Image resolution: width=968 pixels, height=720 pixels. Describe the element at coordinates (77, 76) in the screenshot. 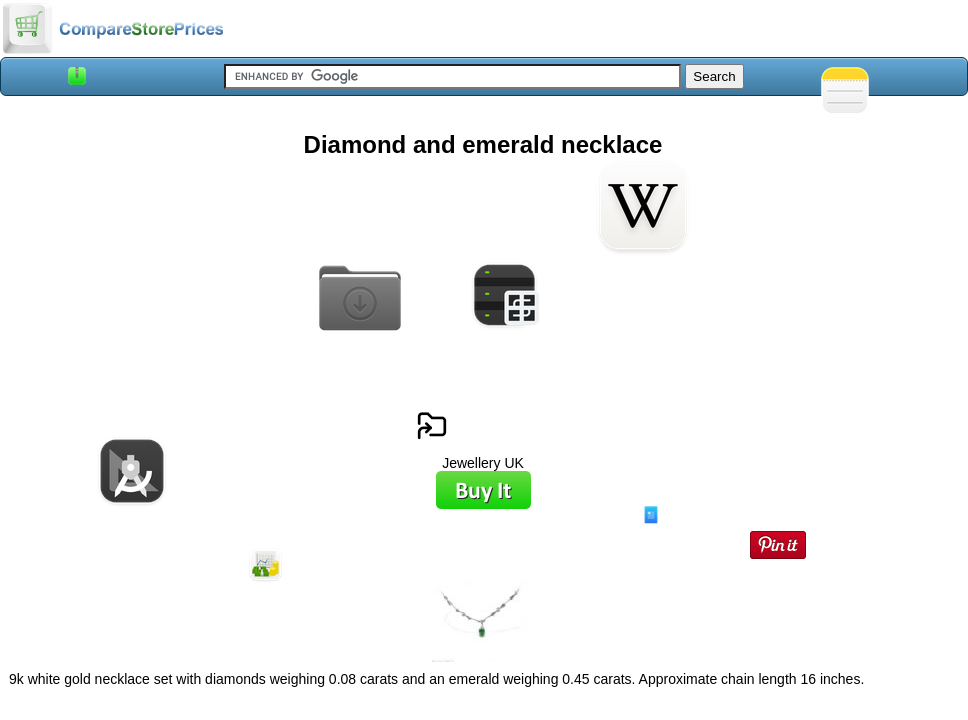

I see `open archive utility to compress or extract files` at that location.